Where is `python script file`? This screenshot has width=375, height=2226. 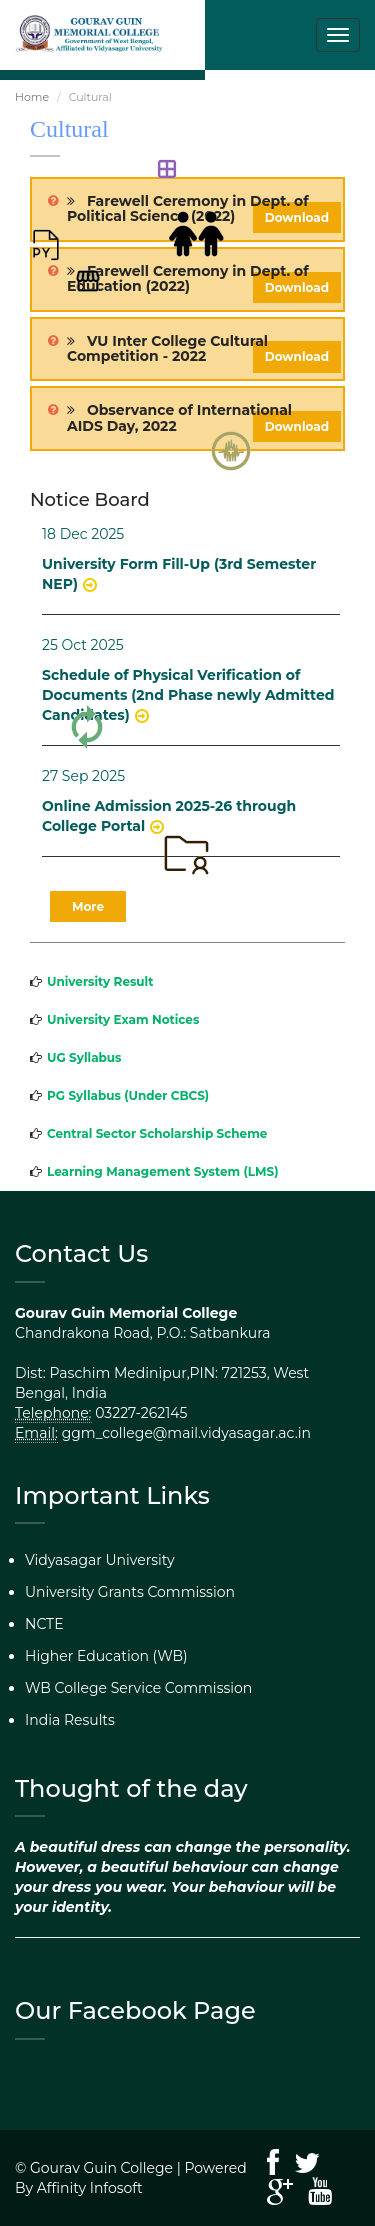
python script file is located at coordinates (46, 245).